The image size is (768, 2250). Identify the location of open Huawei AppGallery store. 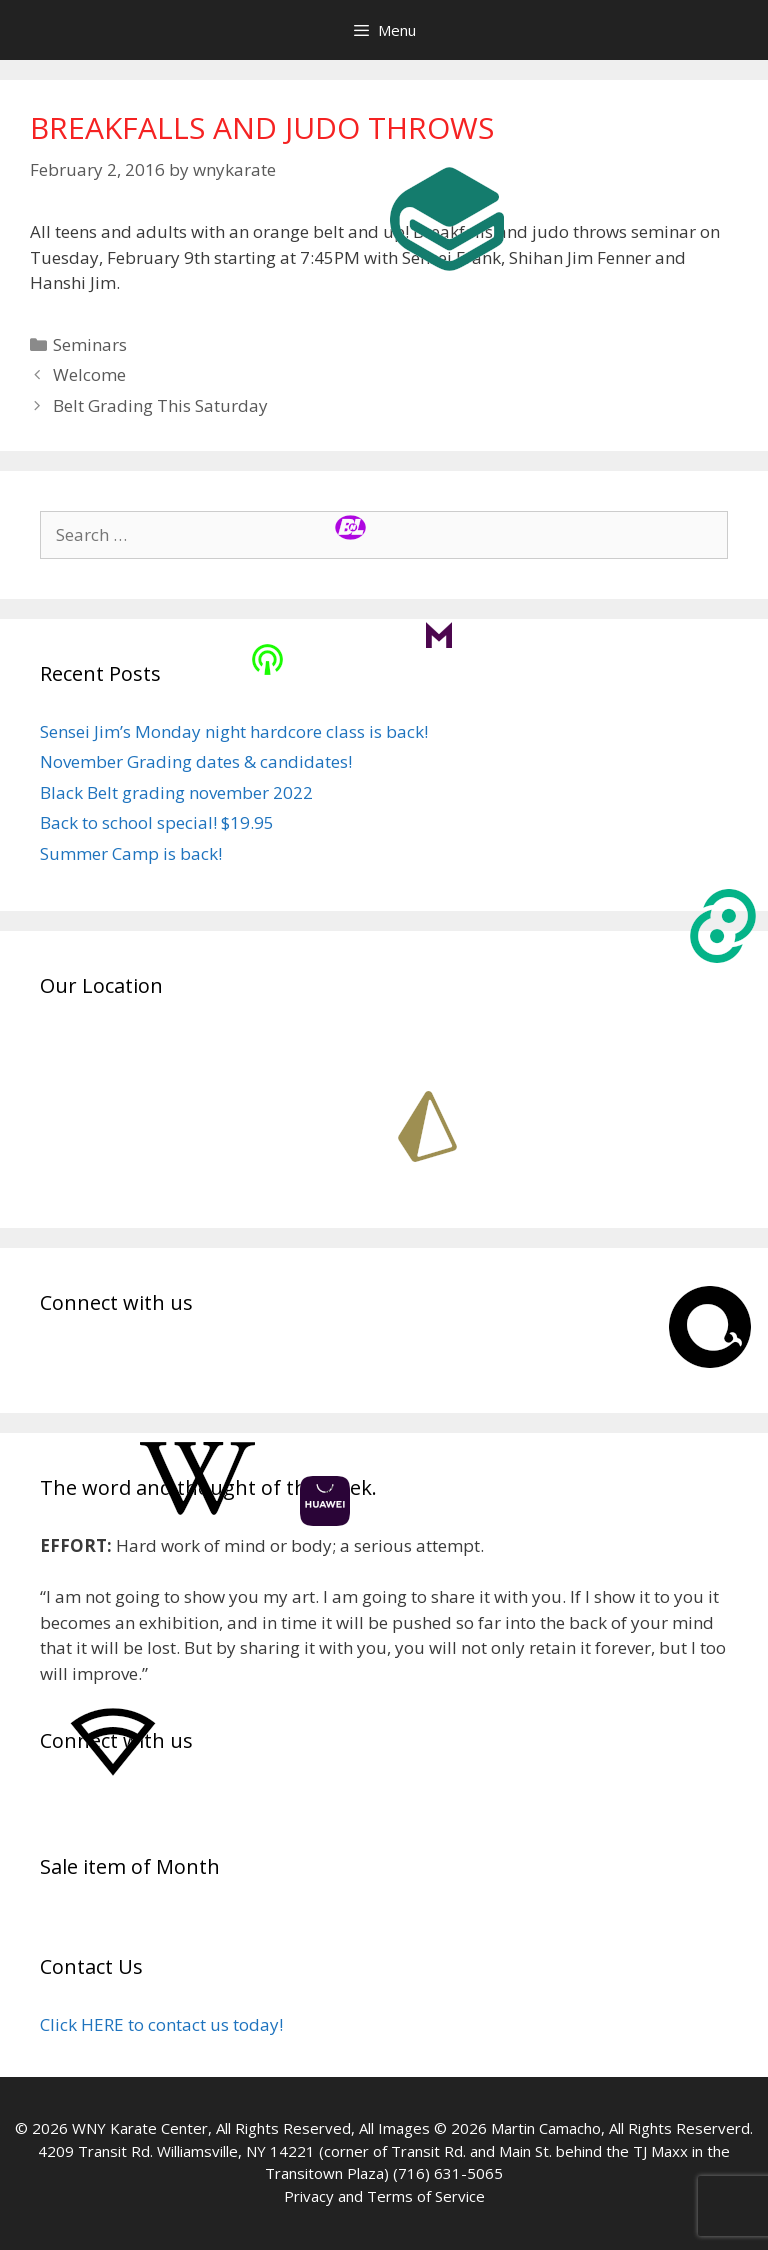
(325, 1501).